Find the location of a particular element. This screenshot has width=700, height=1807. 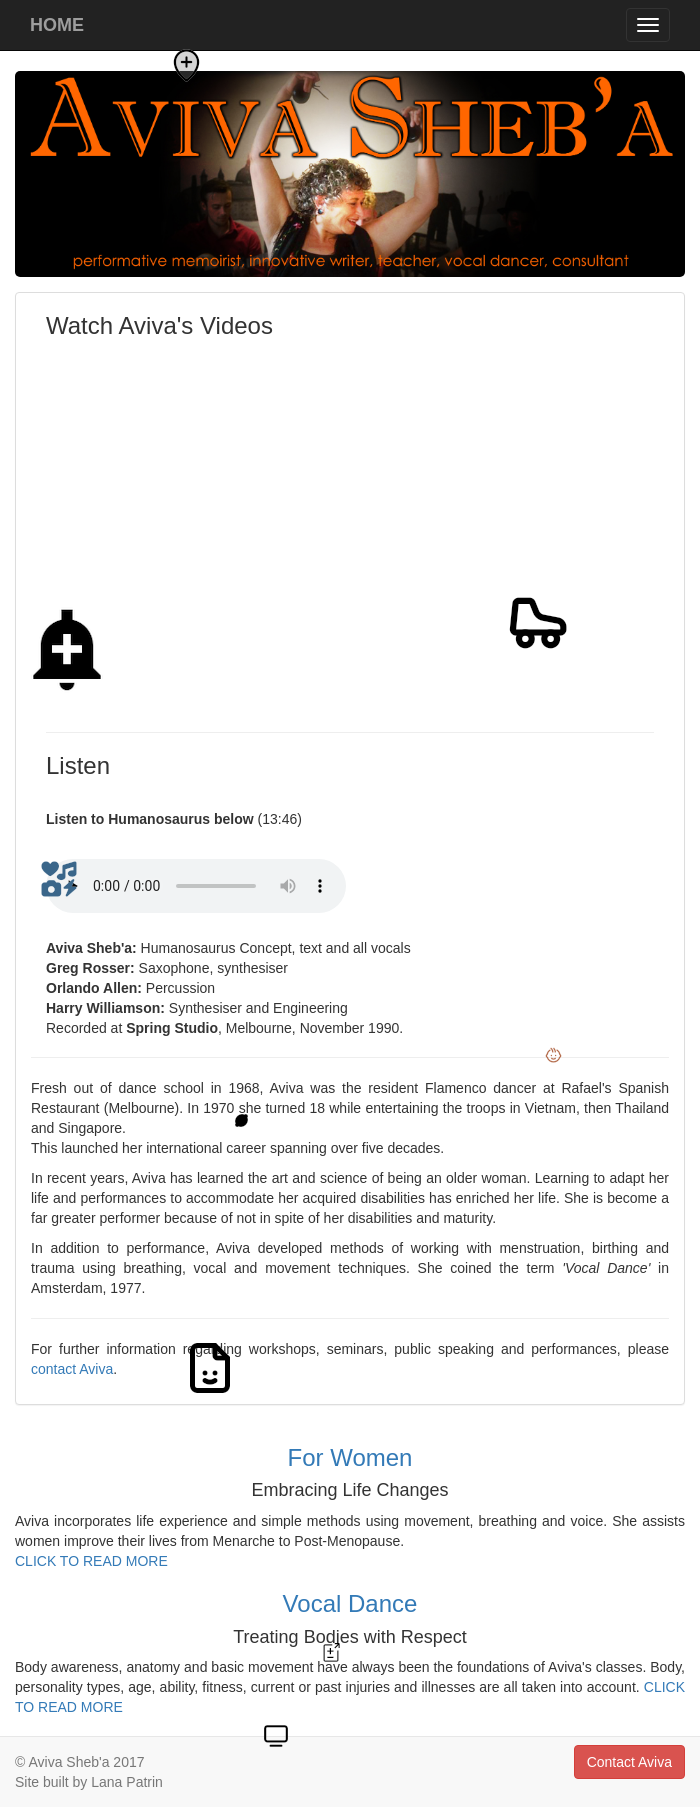

browse roller skating activities or locations is located at coordinates (538, 623).